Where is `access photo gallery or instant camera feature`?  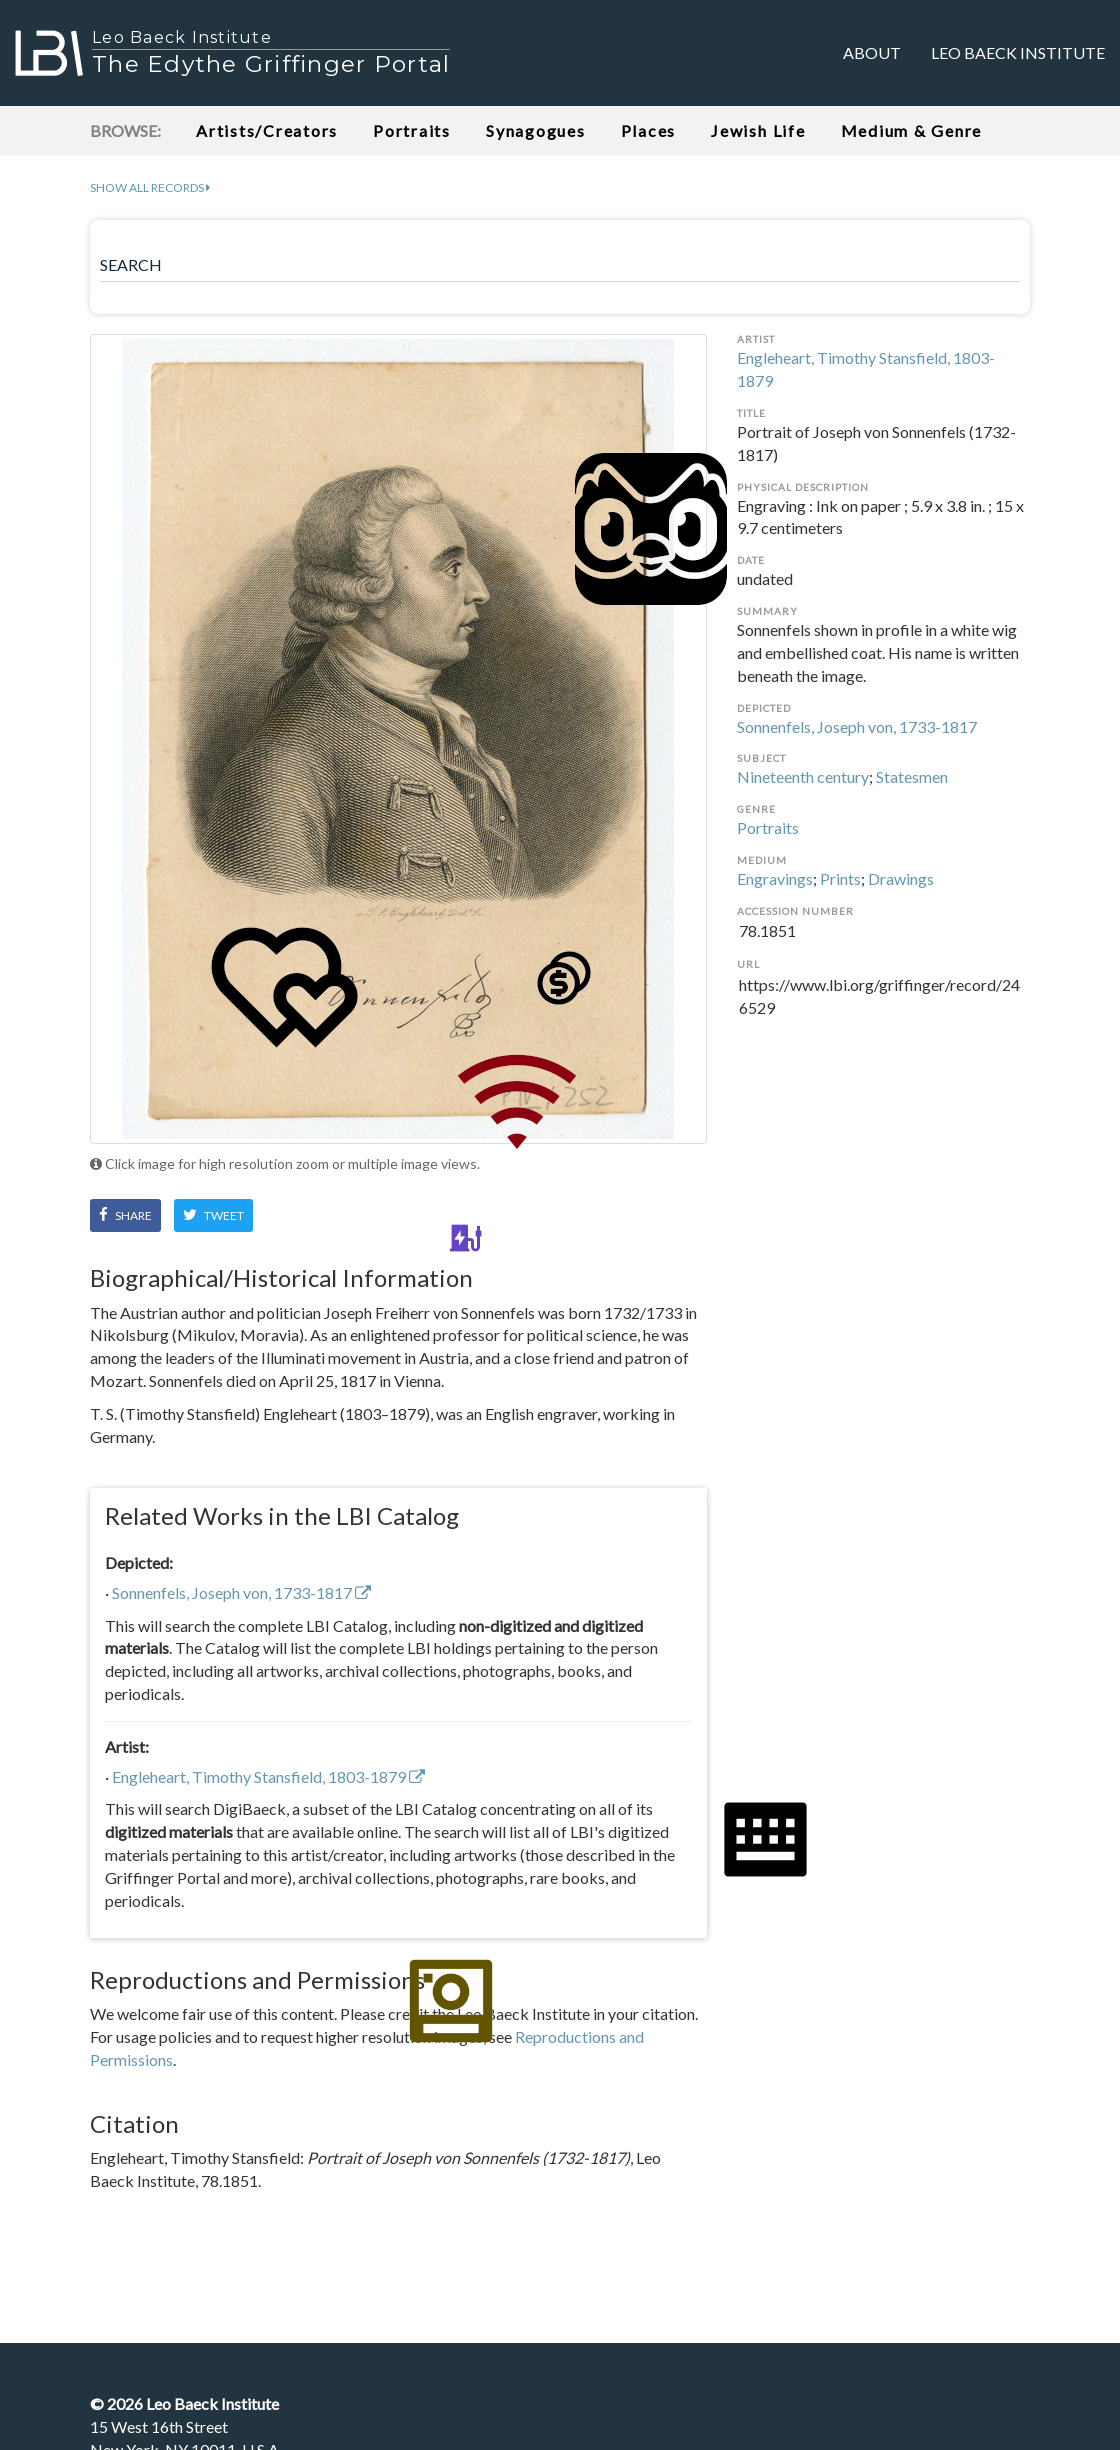 access photo gallery or instant camera feature is located at coordinates (451, 2001).